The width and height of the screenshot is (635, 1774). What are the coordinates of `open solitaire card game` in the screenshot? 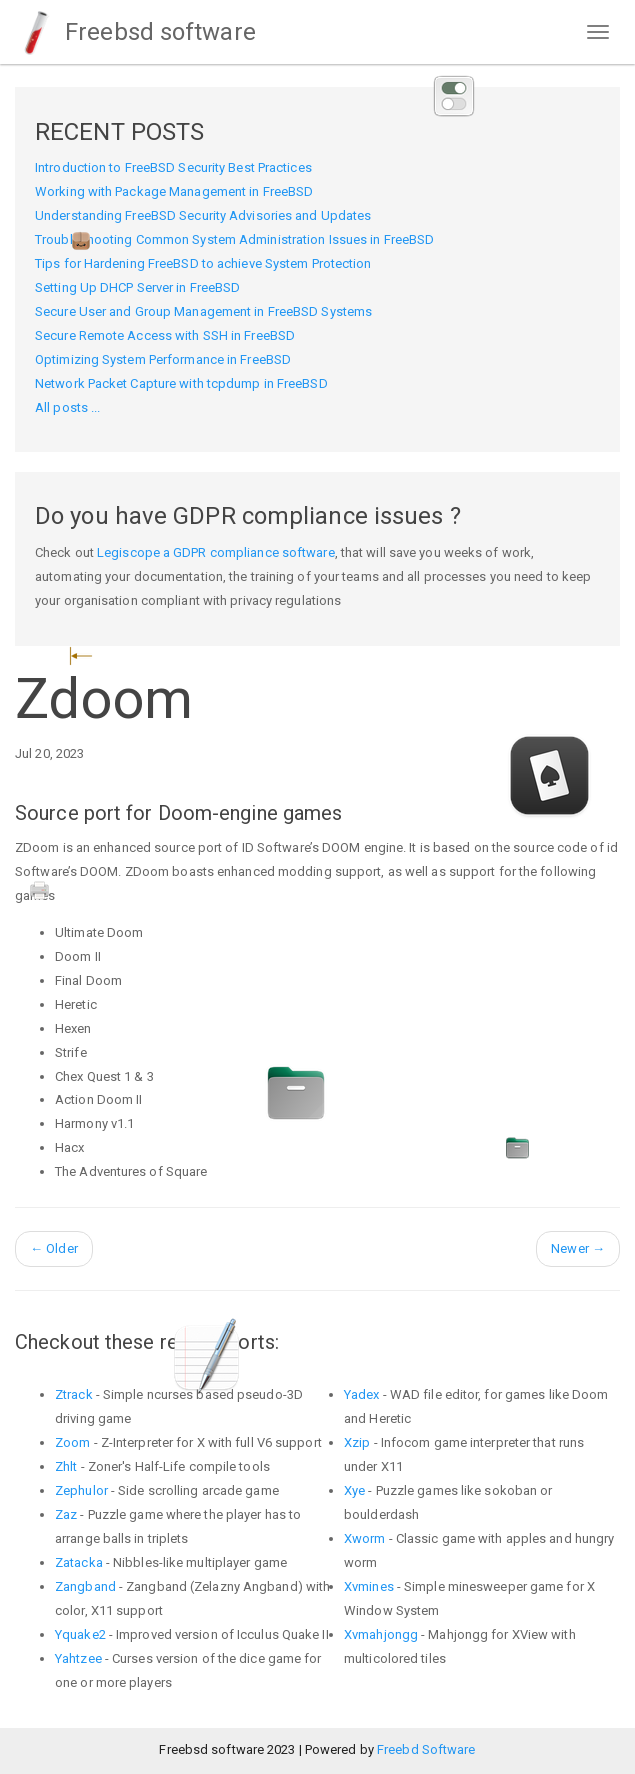 It's located at (549, 775).